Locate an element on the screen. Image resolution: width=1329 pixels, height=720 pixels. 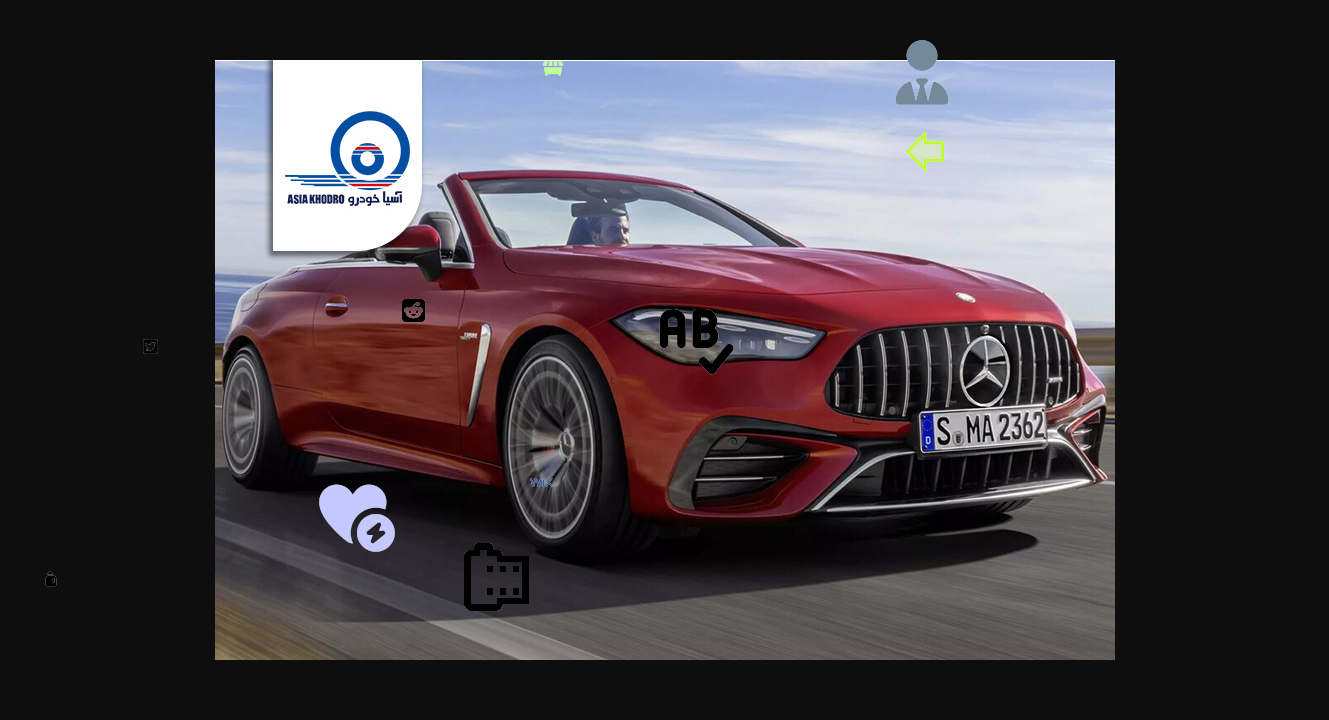
quick access to favorite charging stations is located at coordinates (357, 514).